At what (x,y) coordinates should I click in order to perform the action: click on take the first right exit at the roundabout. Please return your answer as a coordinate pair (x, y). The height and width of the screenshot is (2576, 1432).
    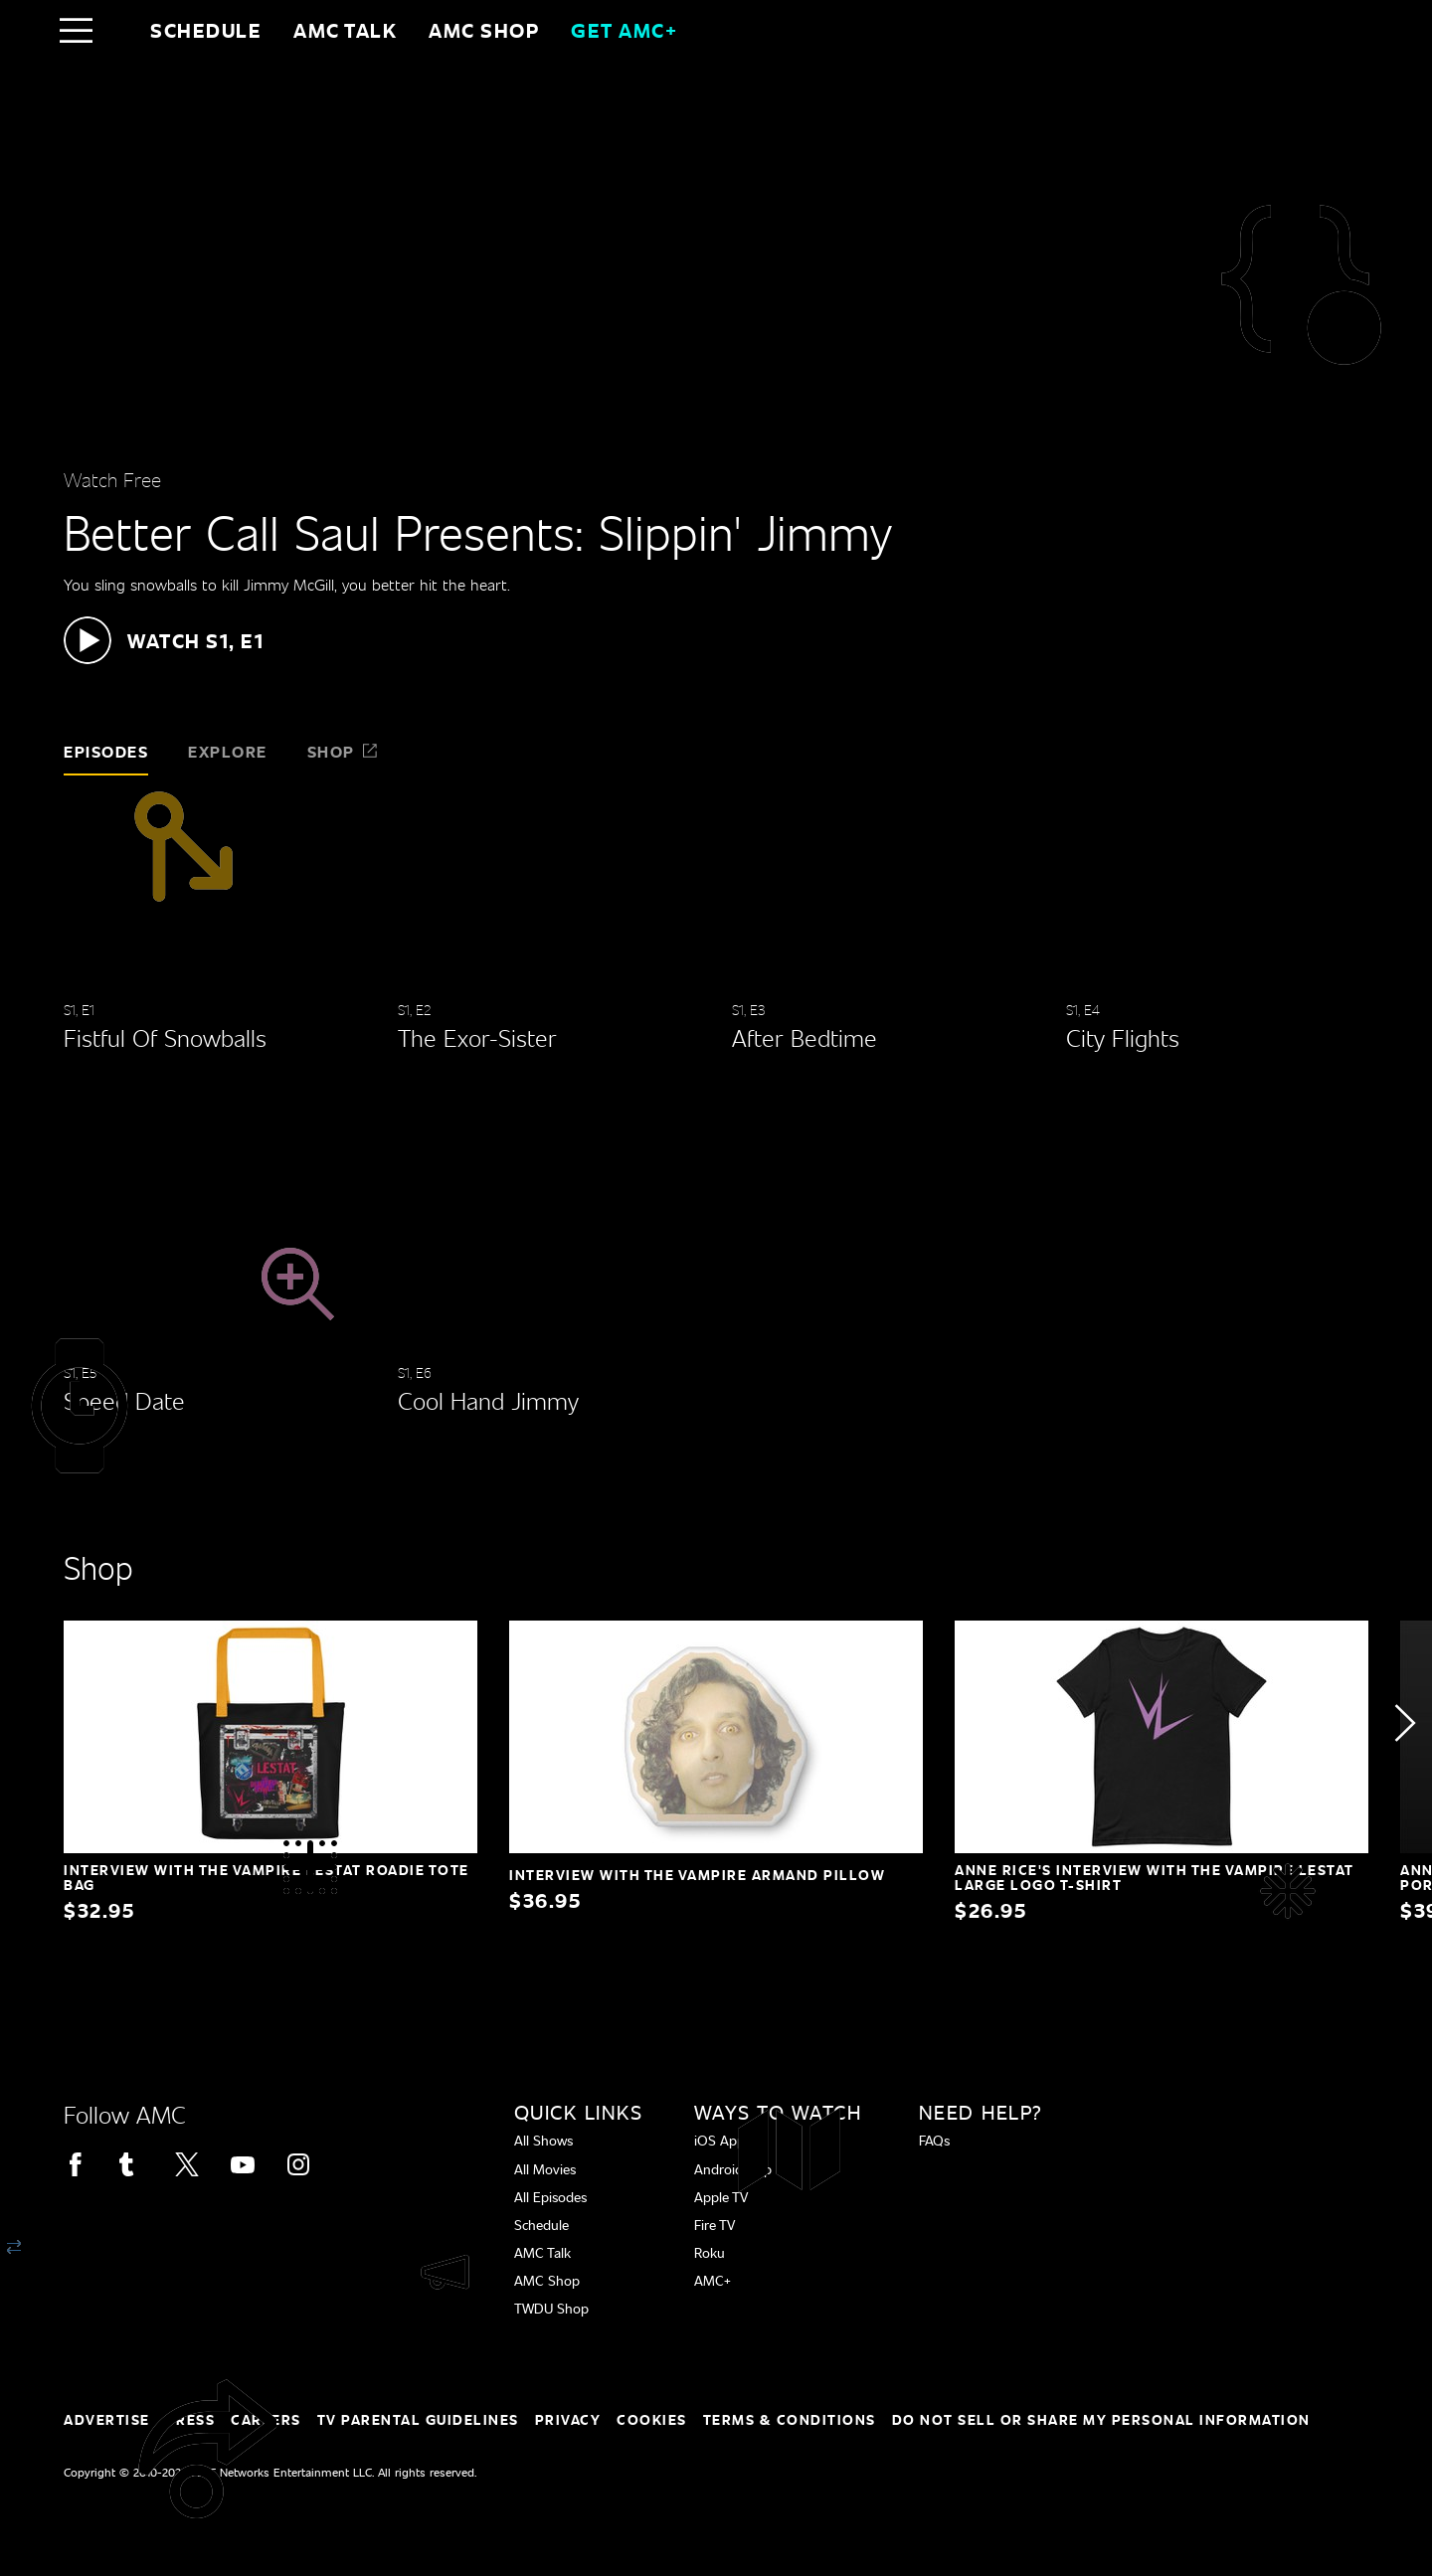
    Looking at the image, I should click on (183, 846).